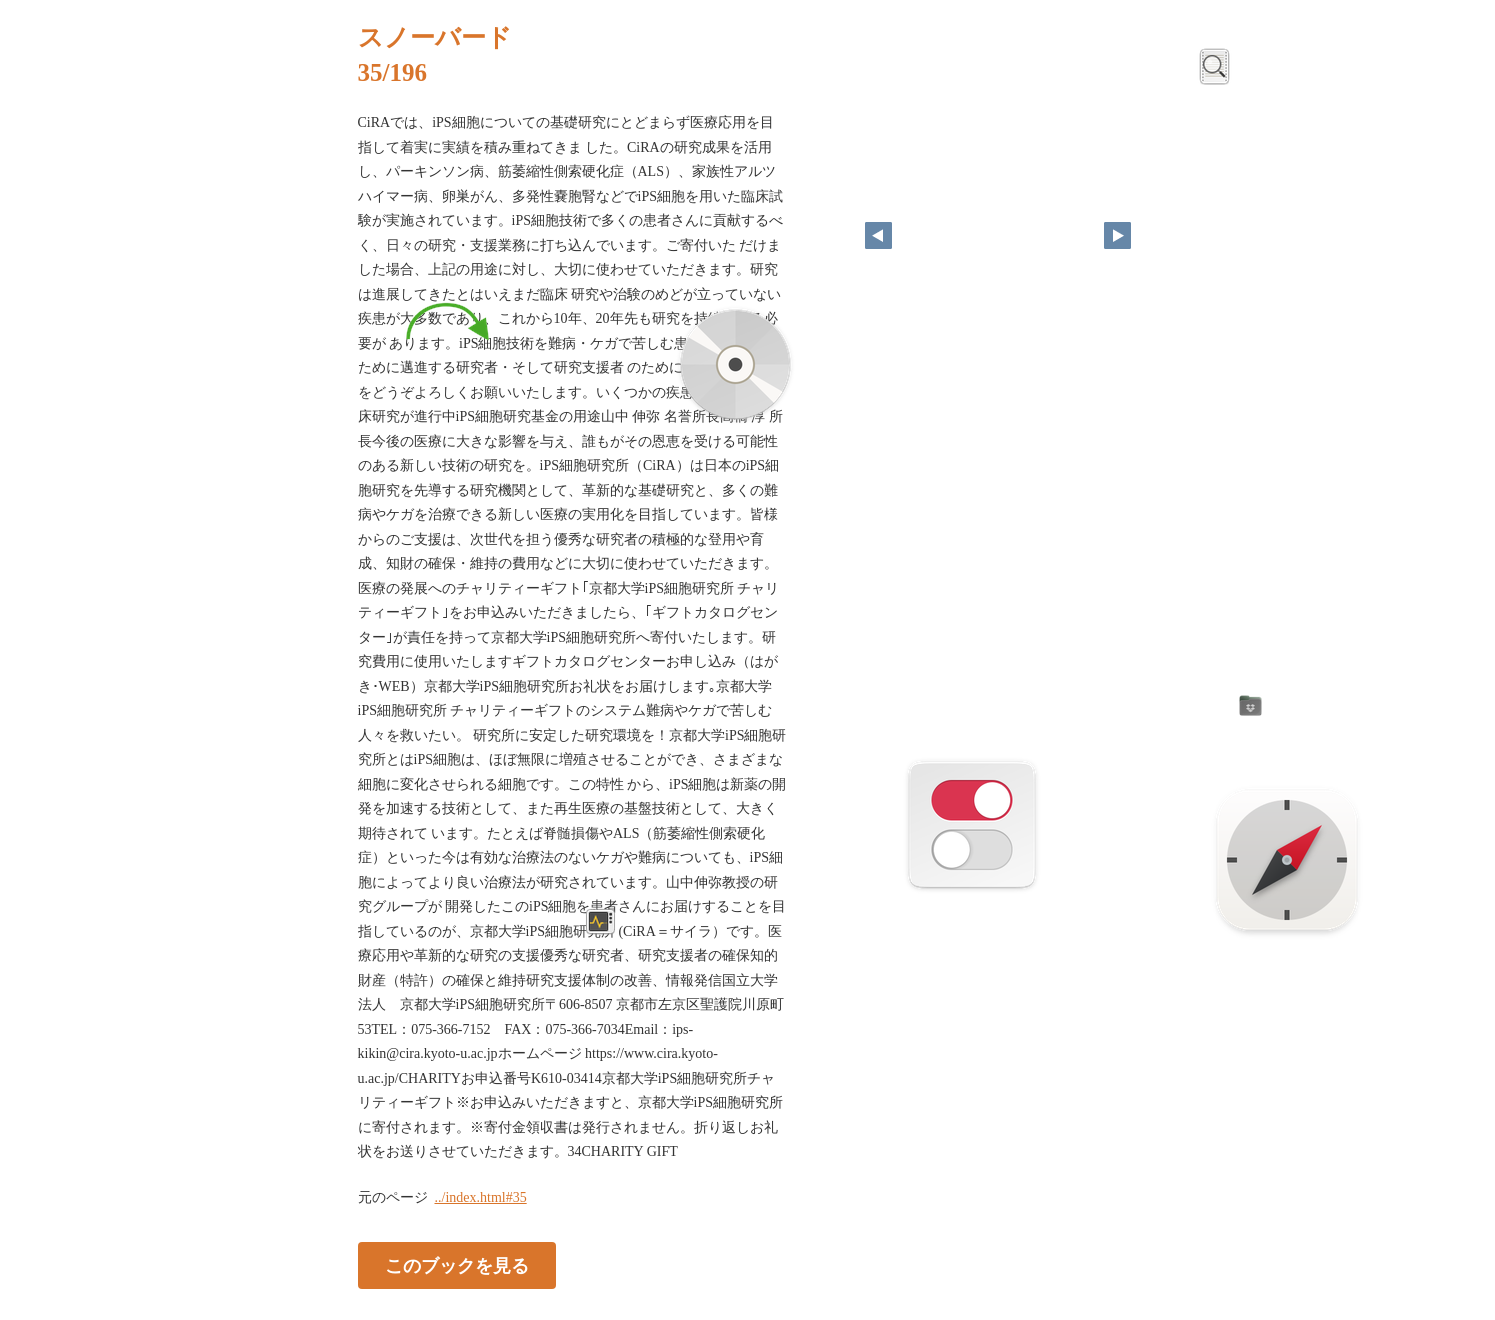 Image resolution: width=1495 pixels, height=1320 pixels. I want to click on open desktop preferences or settings, so click(972, 825).